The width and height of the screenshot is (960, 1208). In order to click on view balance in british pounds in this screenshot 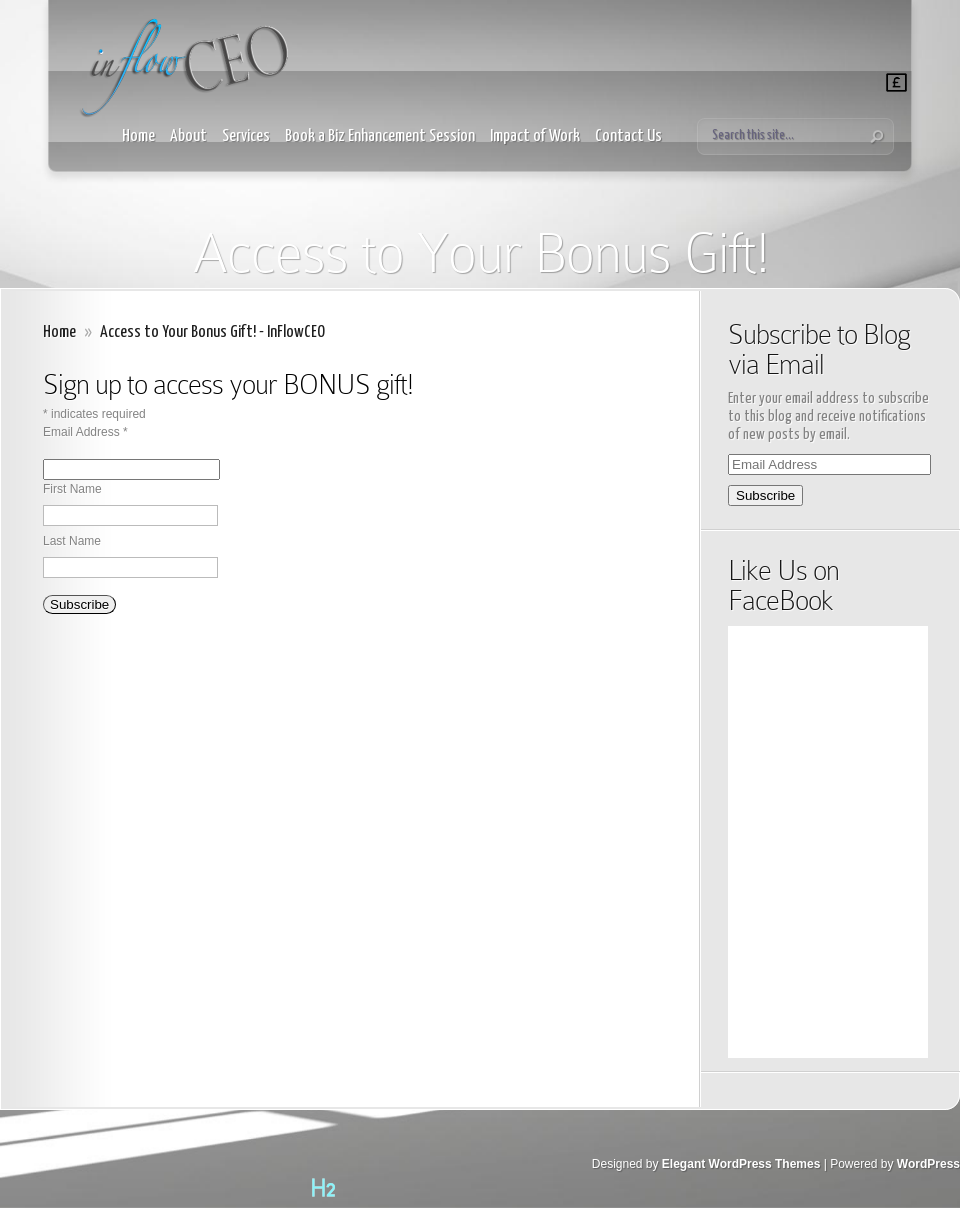, I will do `click(896, 82)`.